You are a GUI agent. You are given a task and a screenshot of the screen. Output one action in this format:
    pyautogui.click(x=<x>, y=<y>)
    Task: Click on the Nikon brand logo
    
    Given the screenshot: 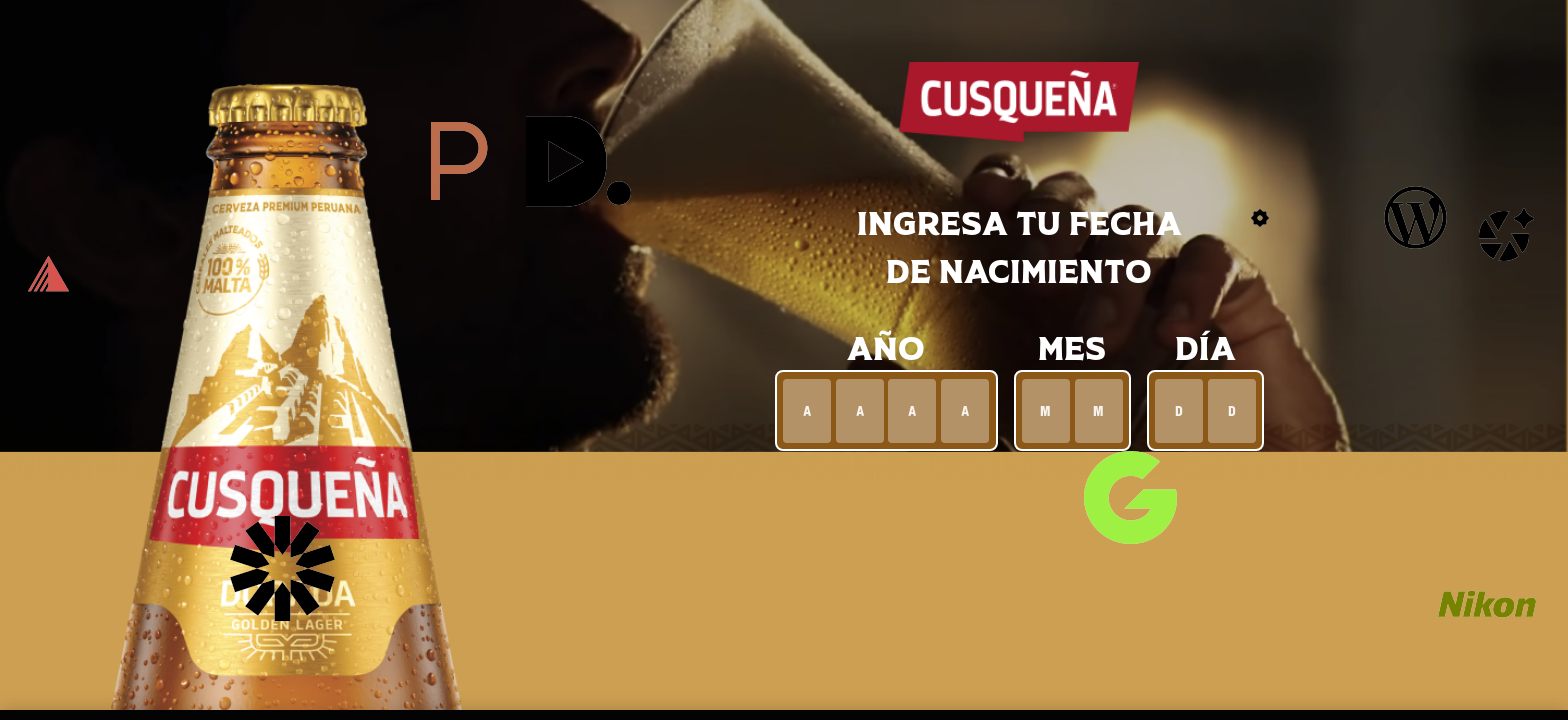 What is the action you would take?
    pyautogui.click(x=1487, y=604)
    